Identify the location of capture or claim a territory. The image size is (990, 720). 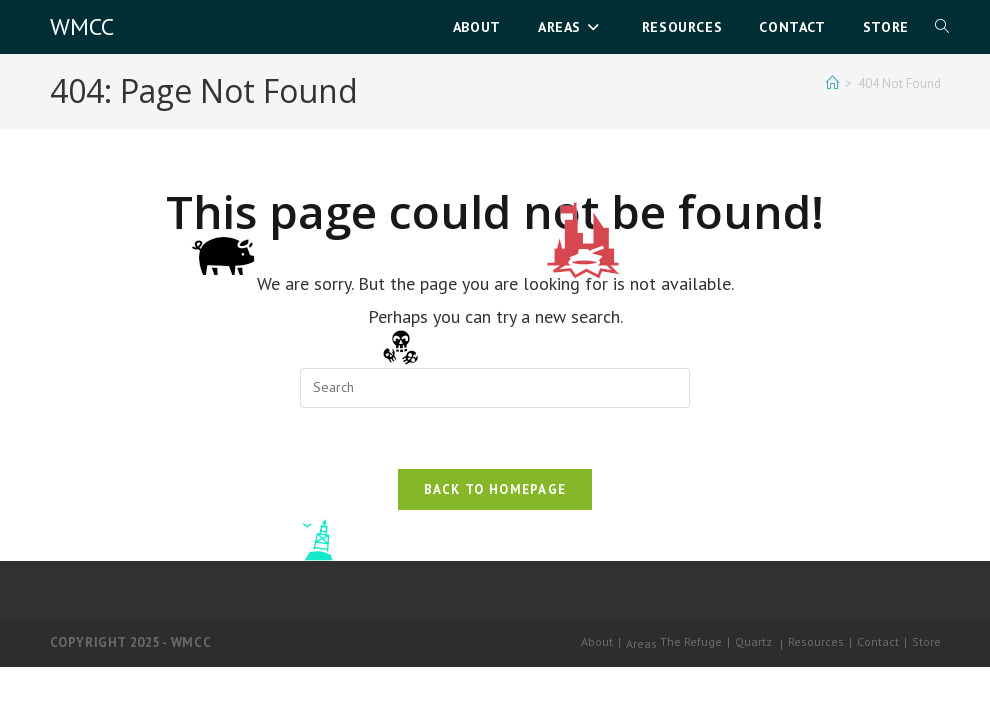
(583, 240).